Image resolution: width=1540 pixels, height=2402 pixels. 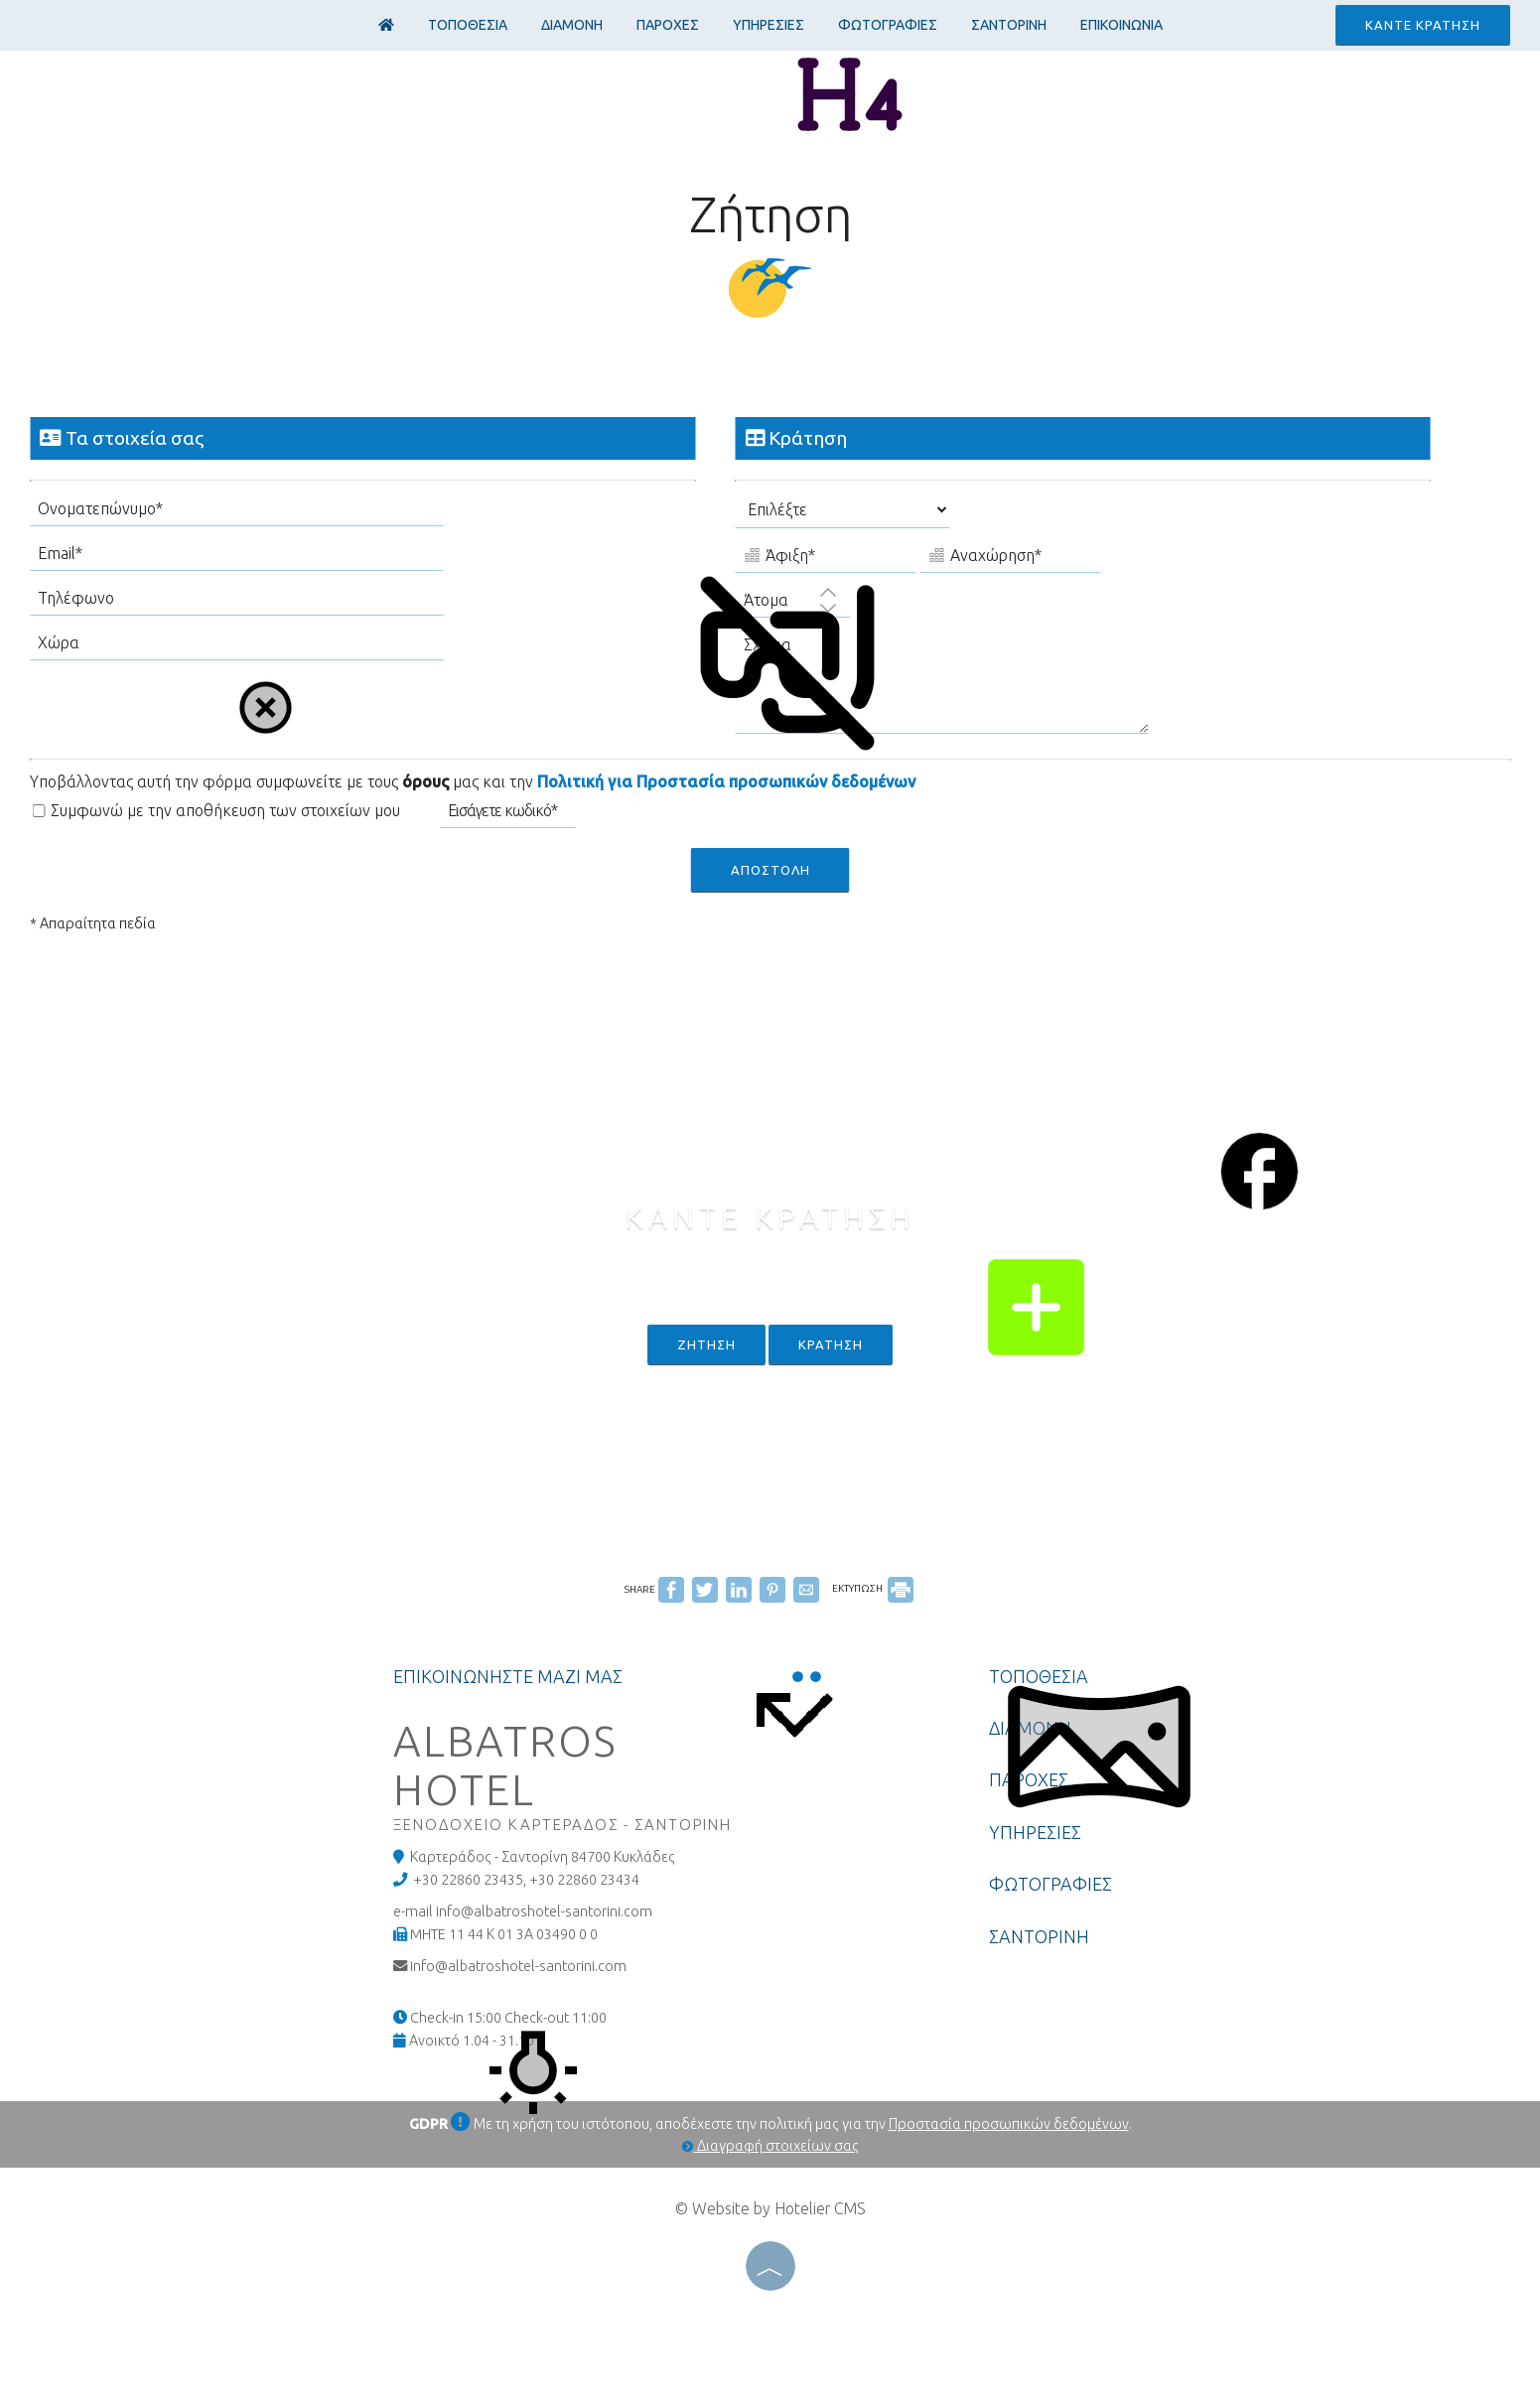 What do you see at coordinates (850, 94) in the screenshot?
I see `format text as heading level 4` at bounding box center [850, 94].